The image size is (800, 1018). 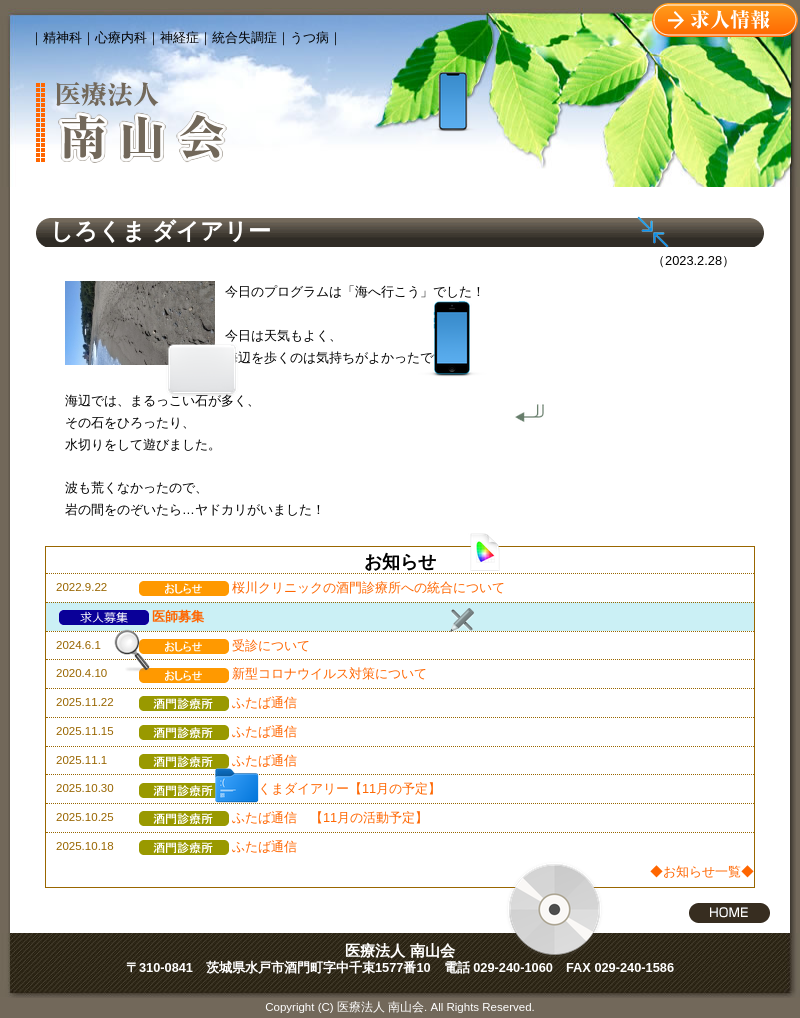 I want to click on open color sync profile settings, so click(x=485, y=553).